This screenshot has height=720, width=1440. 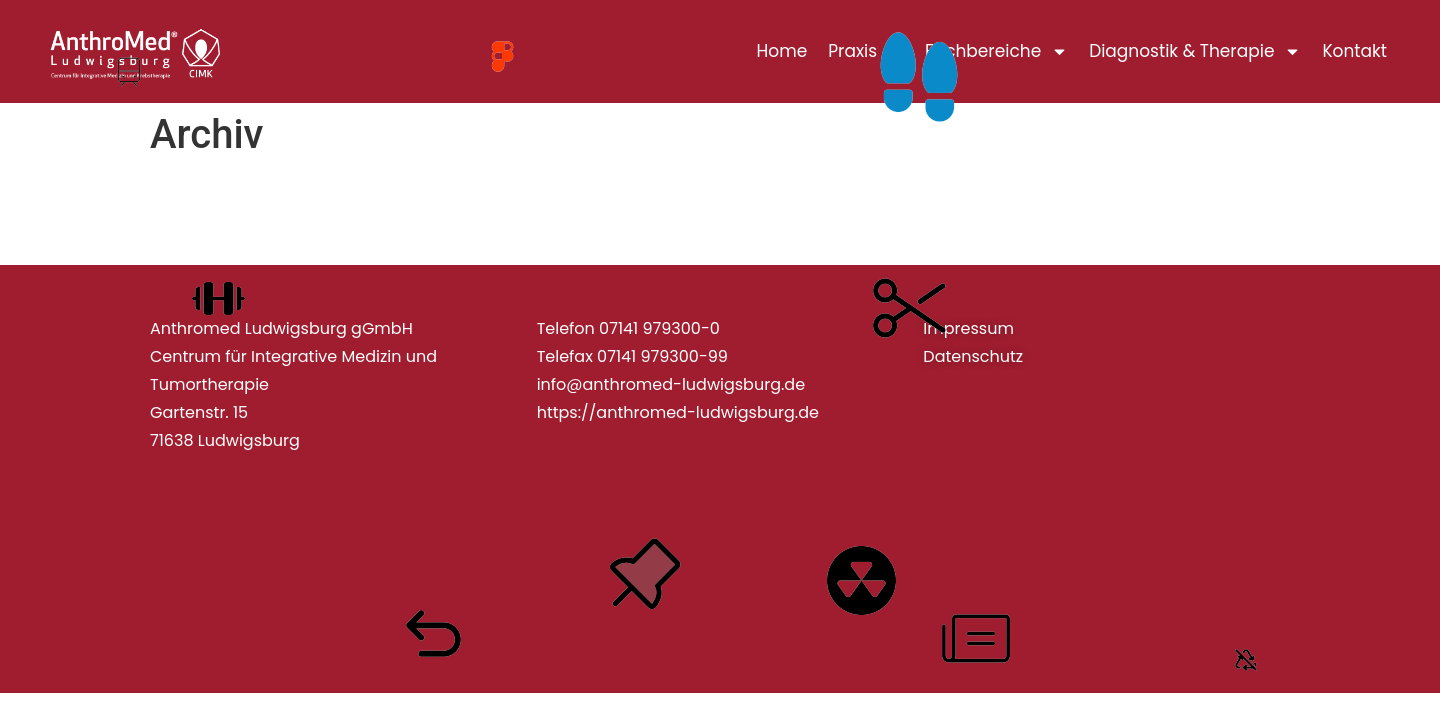 What do you see at coordinates (642, 576) in the screenshot?
I see `pin an item to keep it visible` at bounding box center [642, 576].